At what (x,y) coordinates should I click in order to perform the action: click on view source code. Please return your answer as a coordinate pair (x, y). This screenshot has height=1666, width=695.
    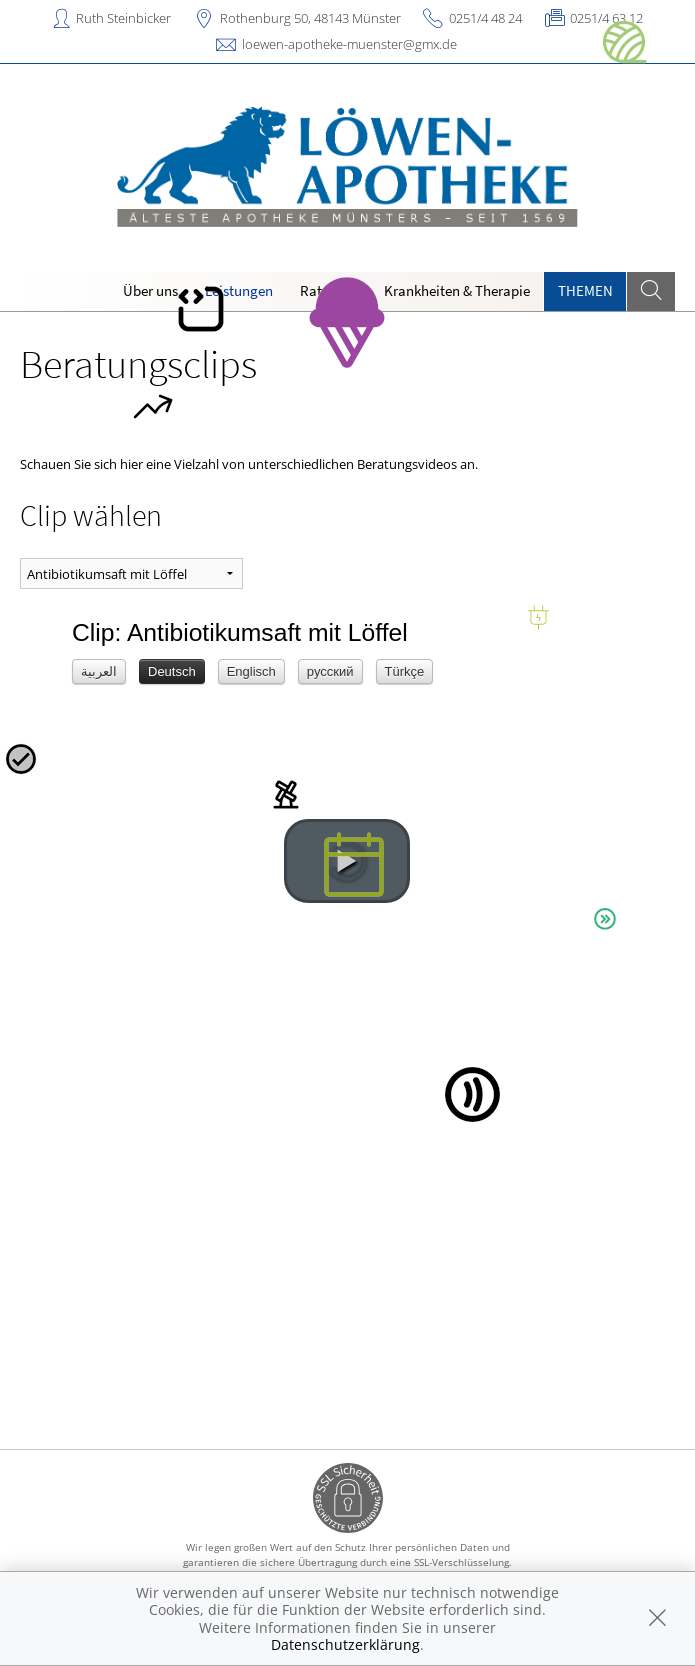
    Looking at the image, I should click on (201, 309).